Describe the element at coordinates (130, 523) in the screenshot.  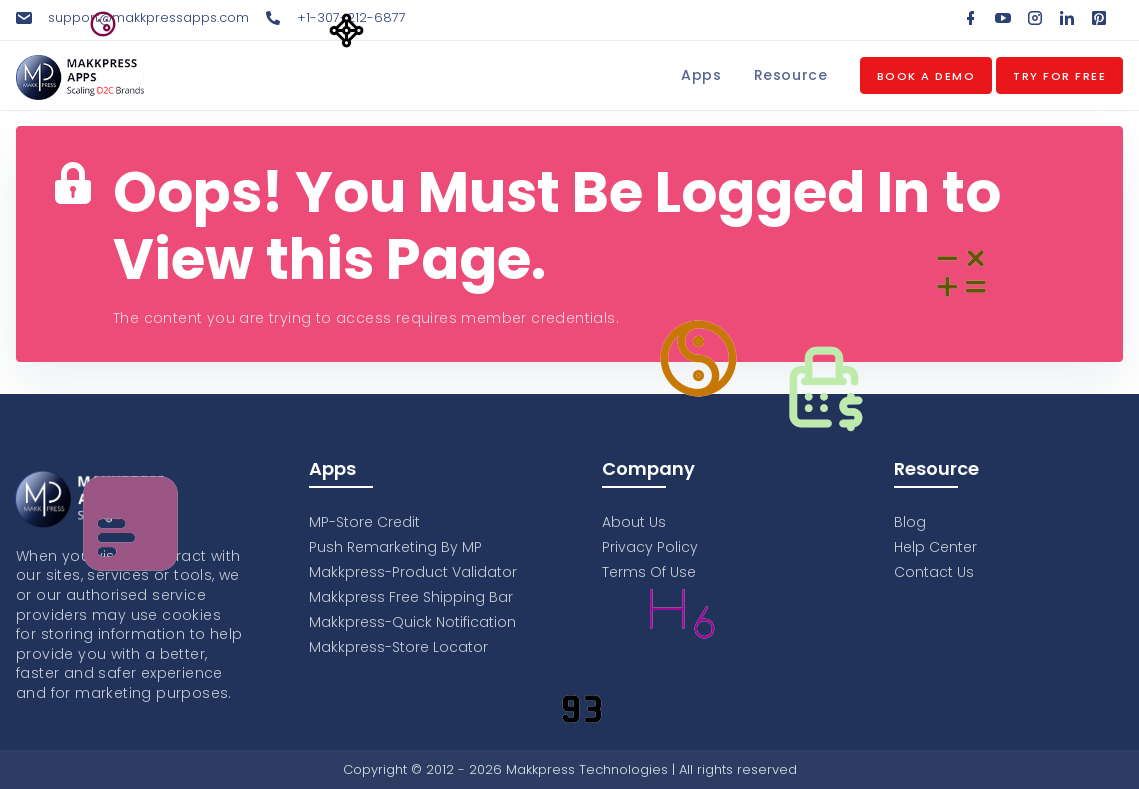
I see `align content to bottom-left of container` at that location.